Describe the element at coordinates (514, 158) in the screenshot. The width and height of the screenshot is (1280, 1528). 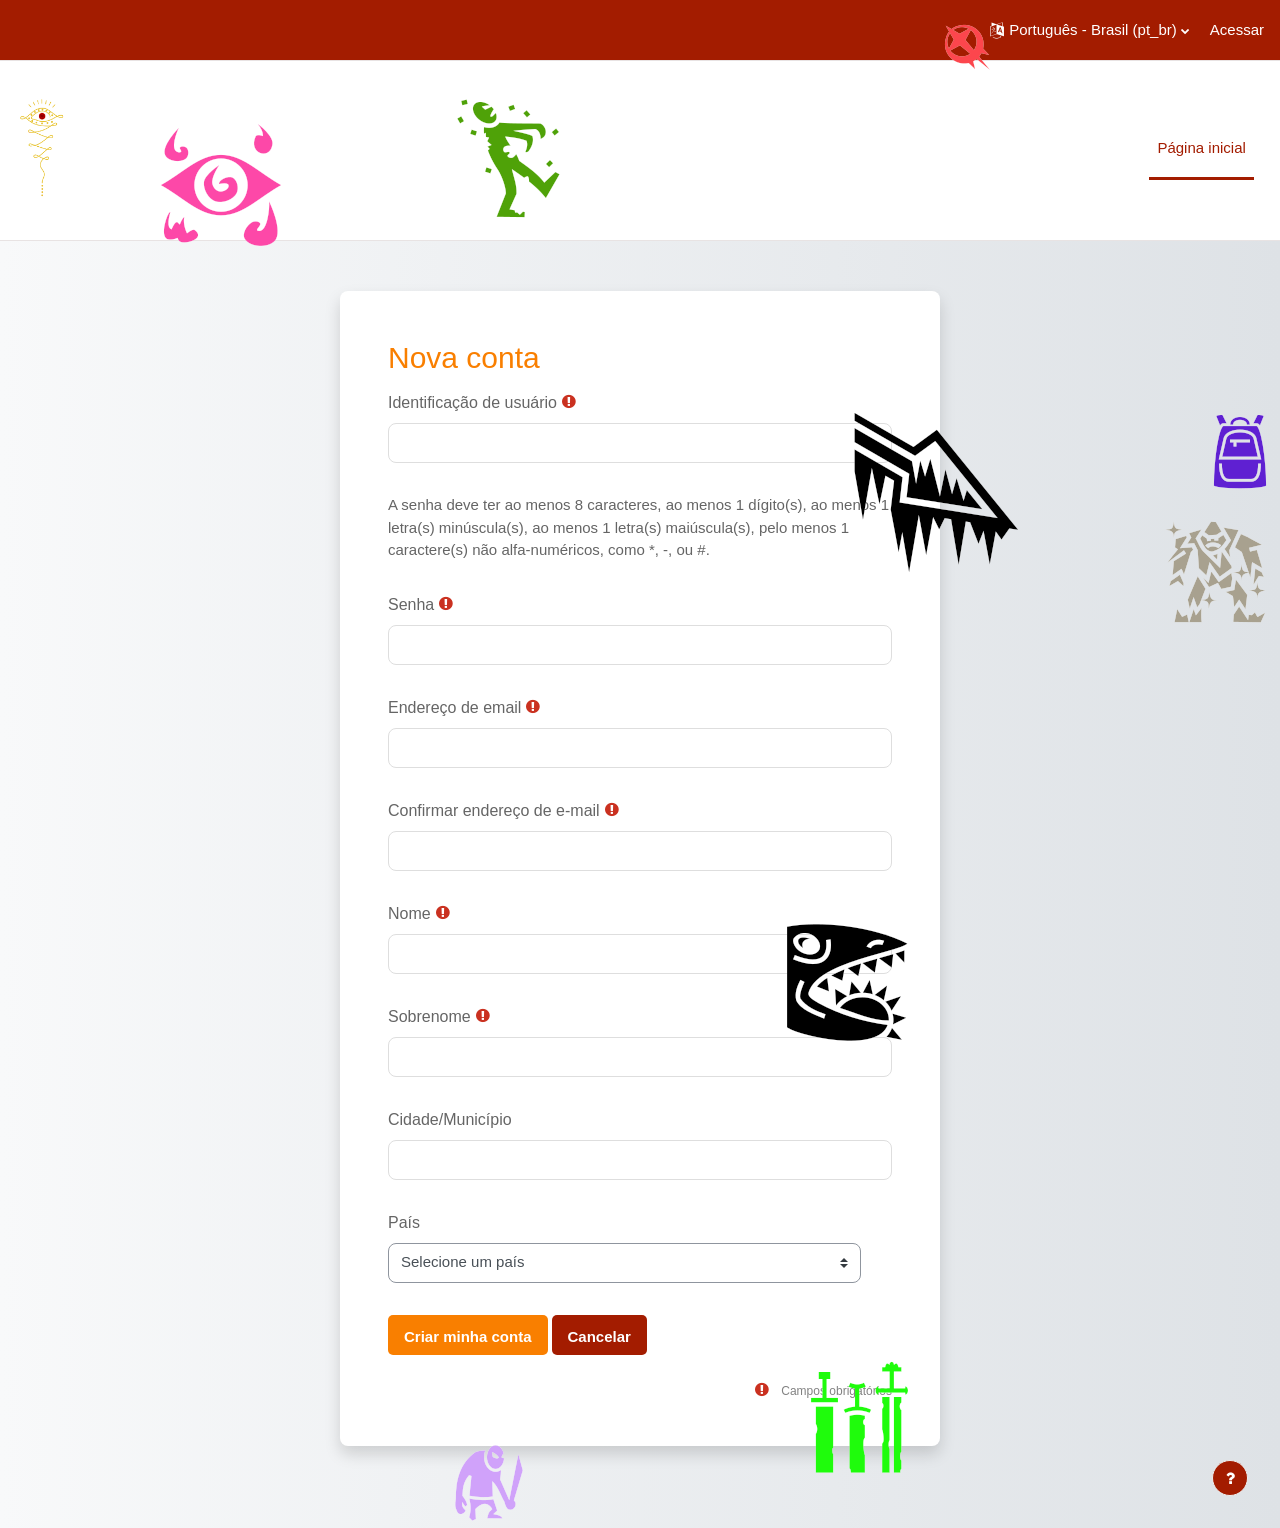
I see `zombie enemy or character type in a game` at that location.